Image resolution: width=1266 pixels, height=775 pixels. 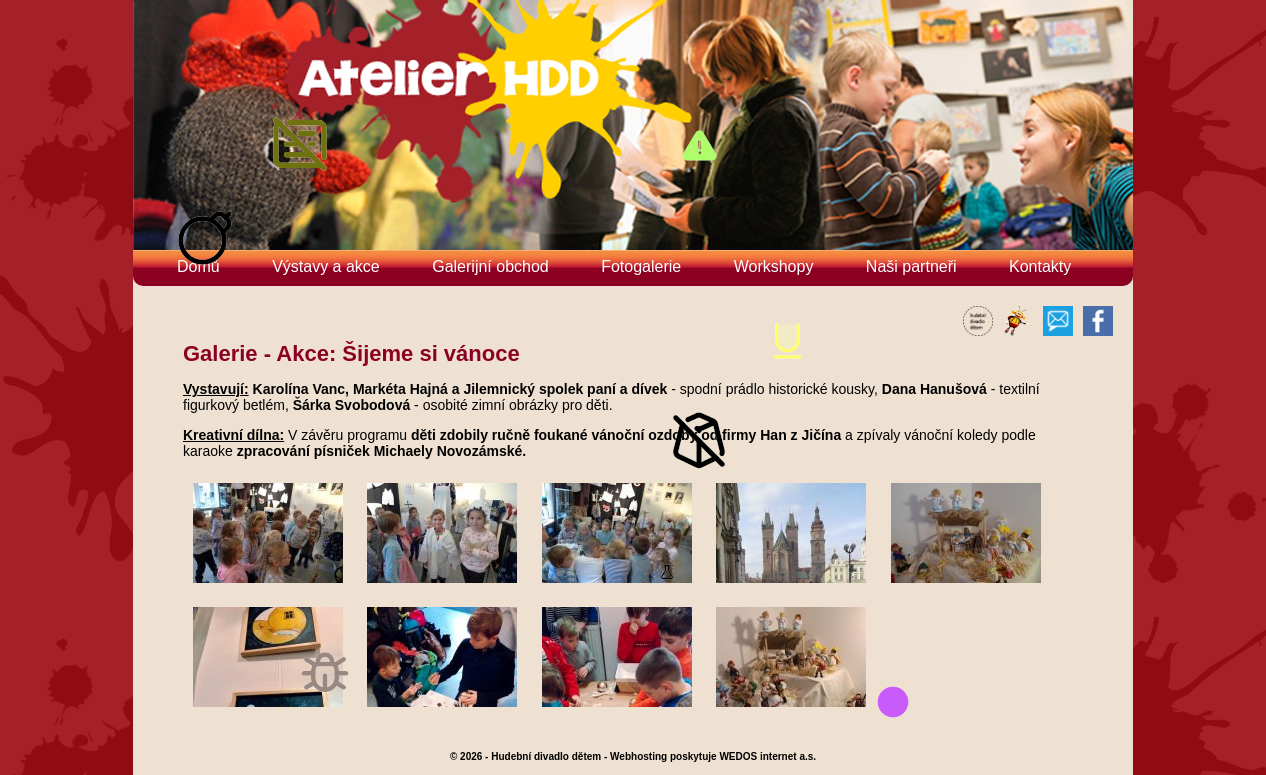 I want to click on indicates a warning or caution state, so click(x=699, y=146).